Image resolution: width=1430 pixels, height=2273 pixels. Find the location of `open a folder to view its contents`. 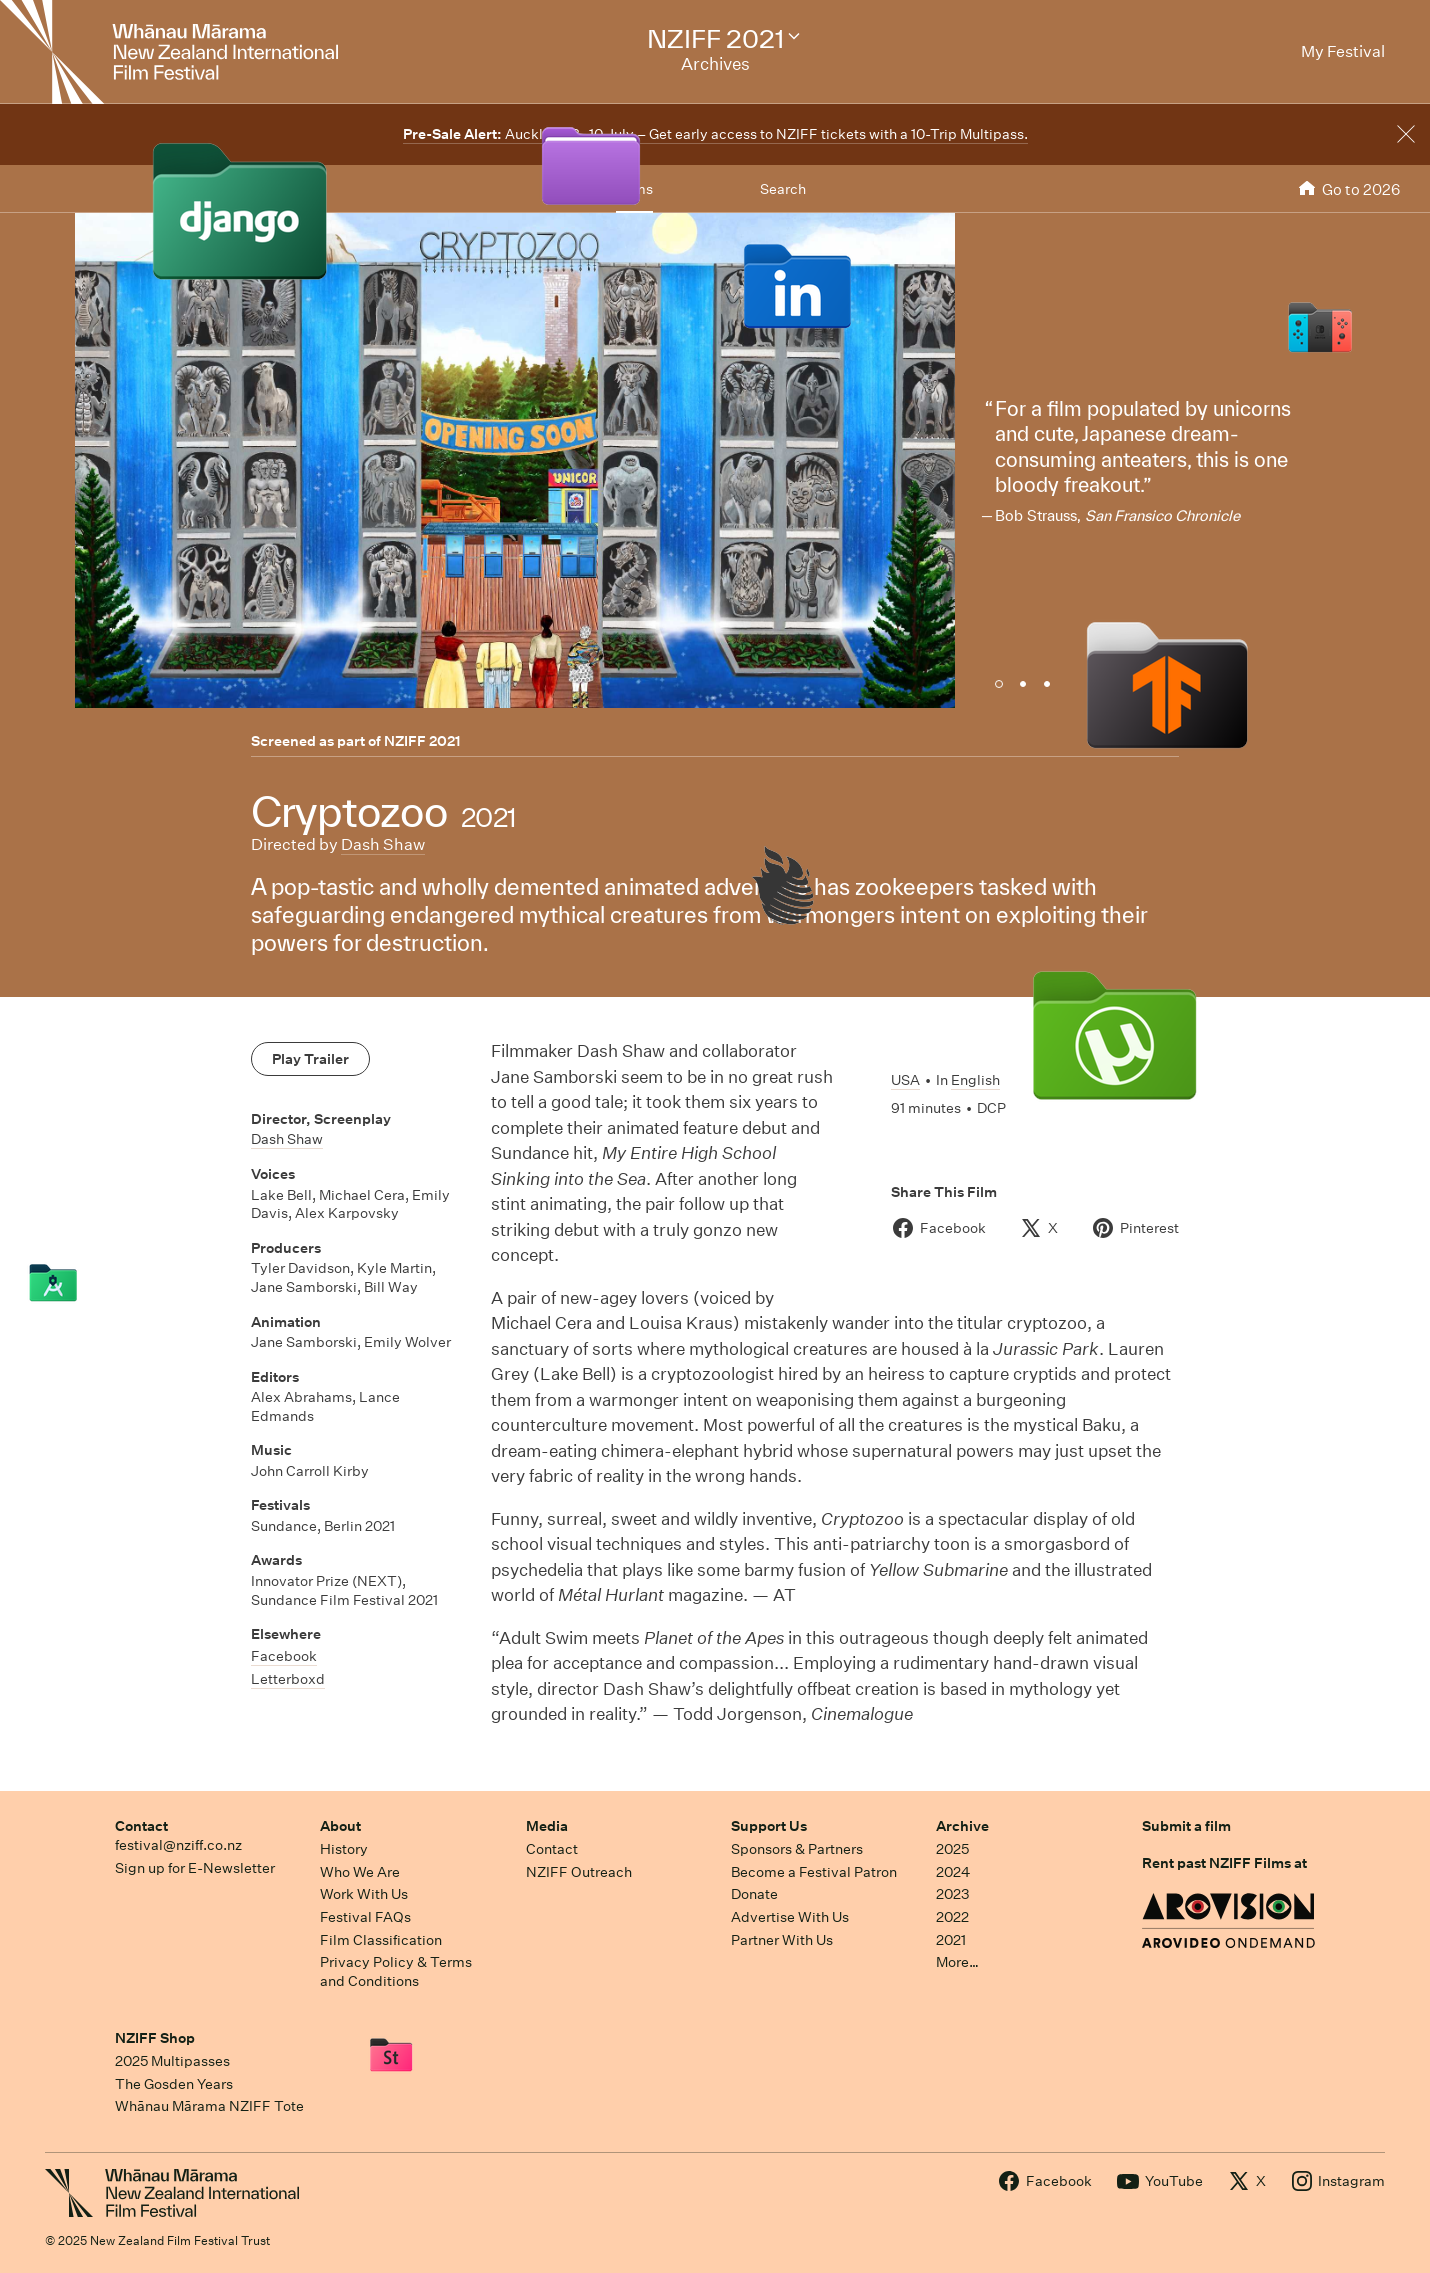

open a folder to view its contents is located at coordinates (591, 166).